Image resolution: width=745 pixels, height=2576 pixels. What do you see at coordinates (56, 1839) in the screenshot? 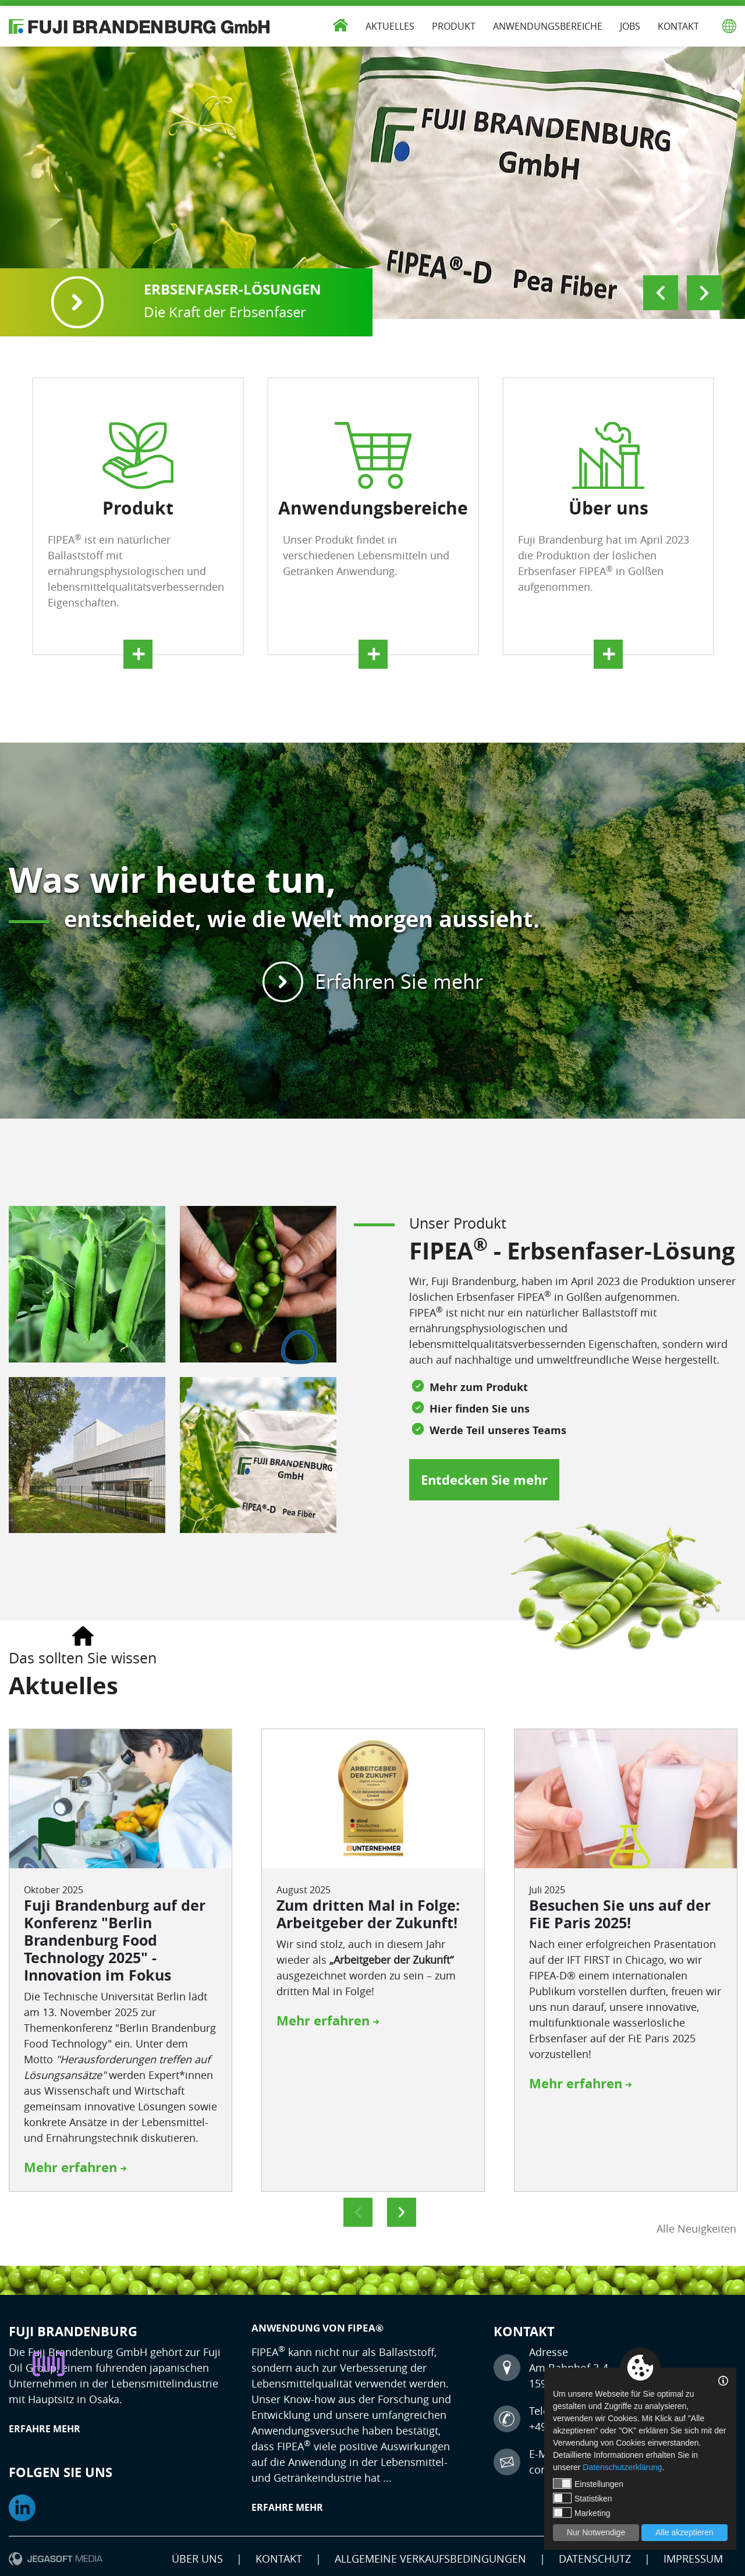
I see `flag or report content` at bounding box center [56, 1839].